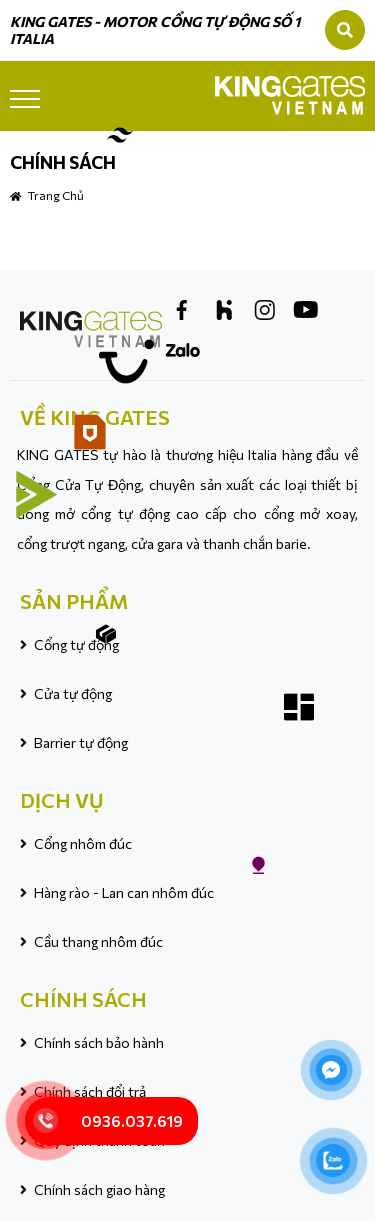  I want to click on TUI travel company logo, so click(126, 361).